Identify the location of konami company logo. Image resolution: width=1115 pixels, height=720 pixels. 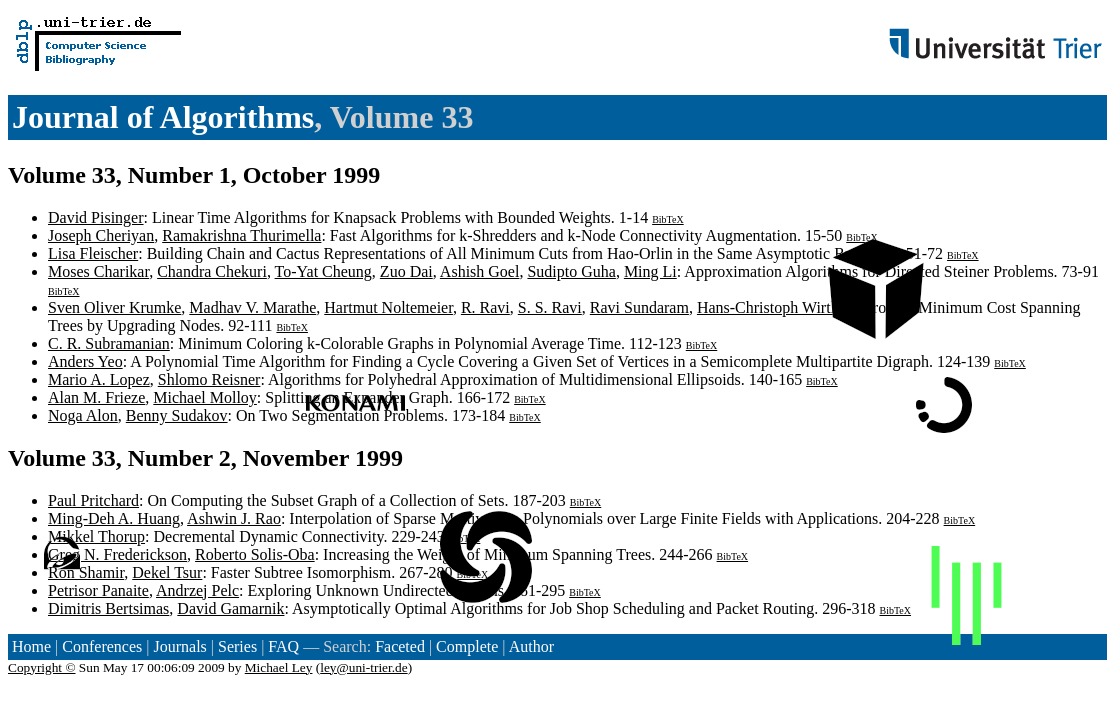
(355, 403).